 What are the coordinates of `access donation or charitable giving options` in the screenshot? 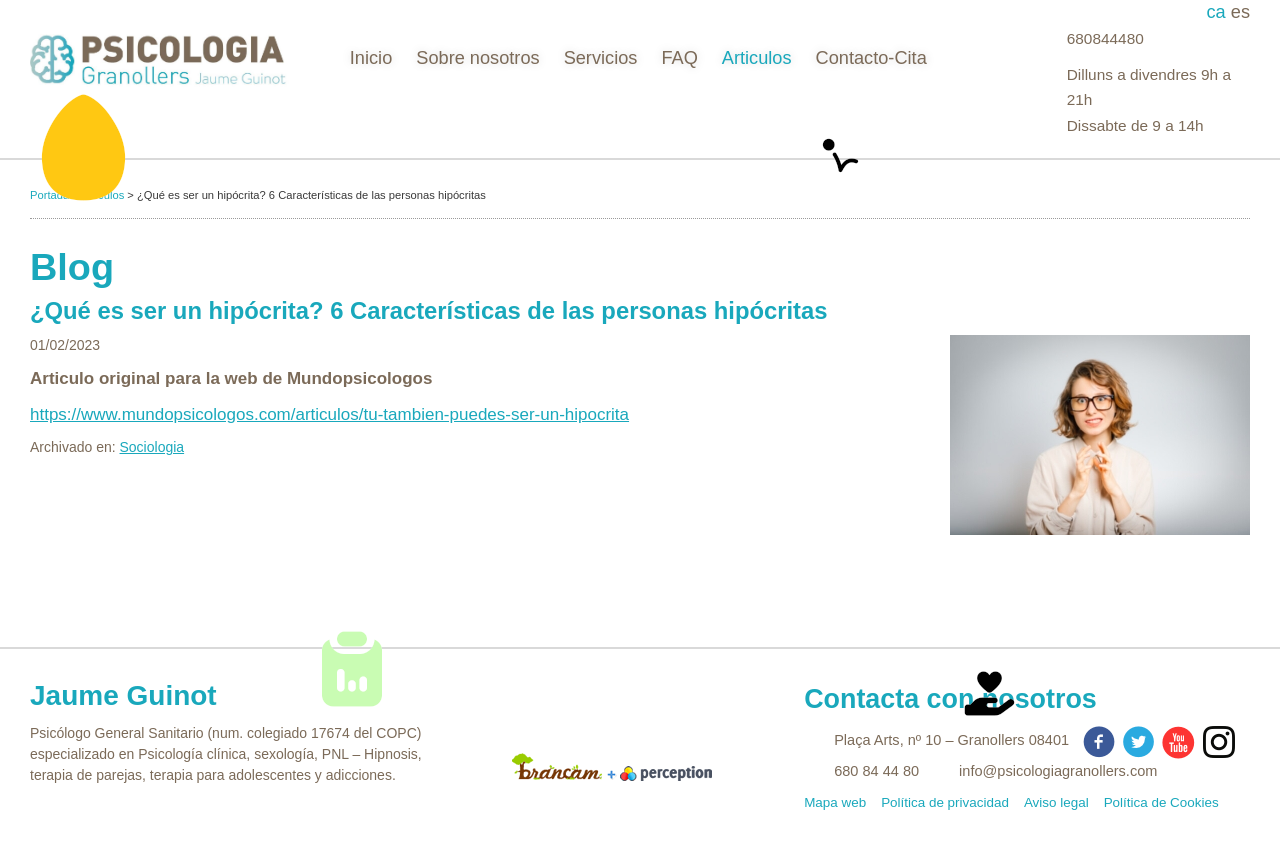 It's located at (989, 693).